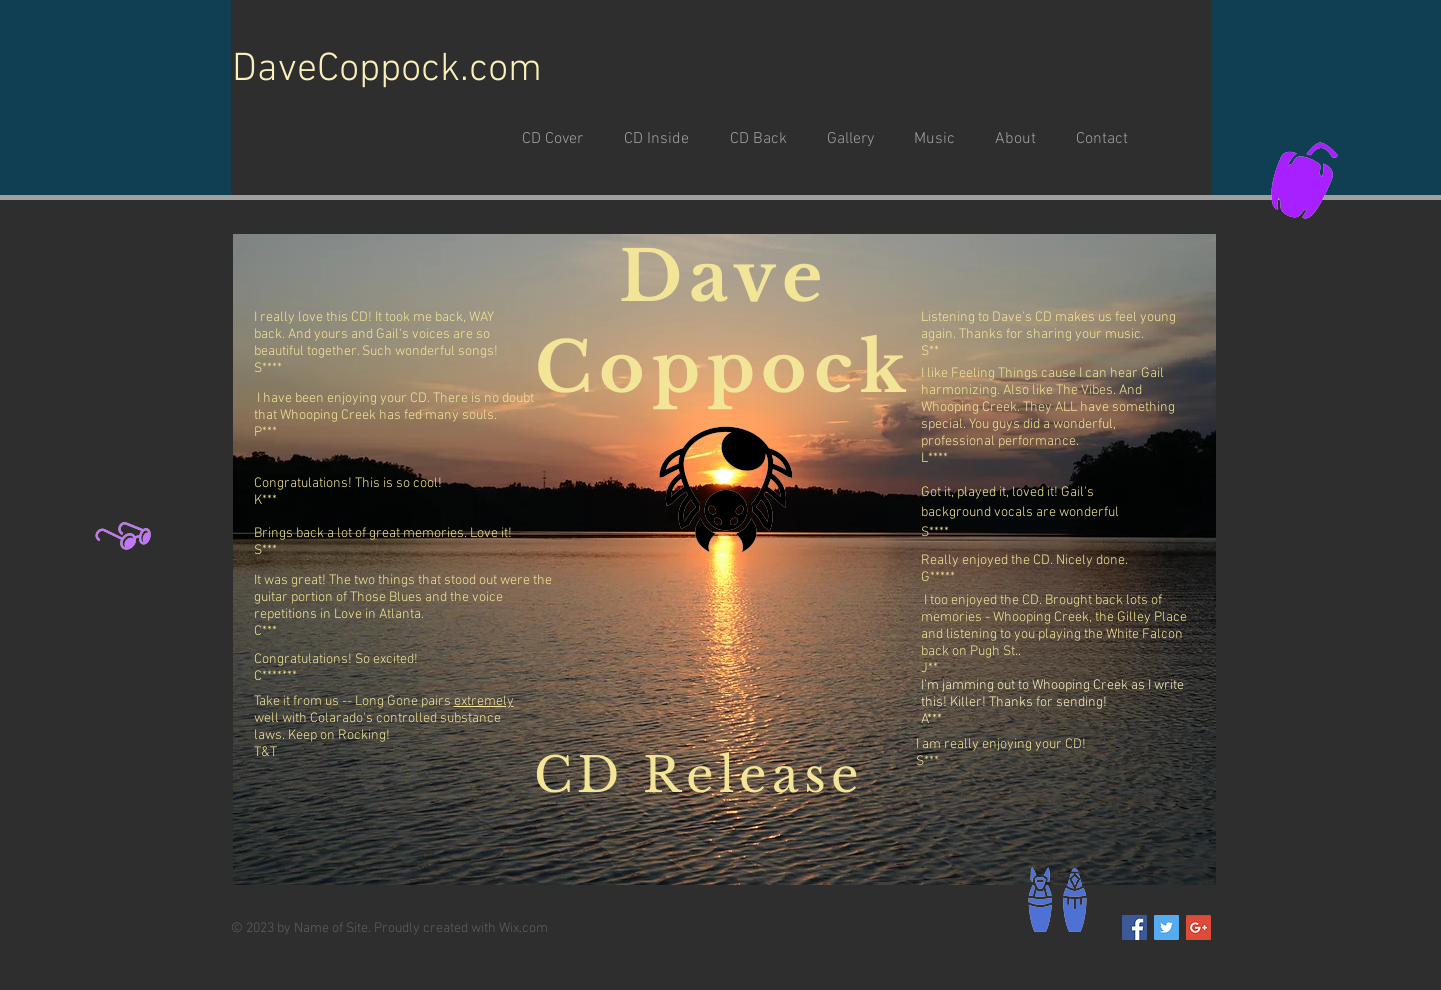 The width and height of the screenshot is (1441, 990). What do you see at coordinates (1304, 180) in the screenshot?
I see `select bell pepper ingredient in a cooking game` at bounding box center [1304, 180].